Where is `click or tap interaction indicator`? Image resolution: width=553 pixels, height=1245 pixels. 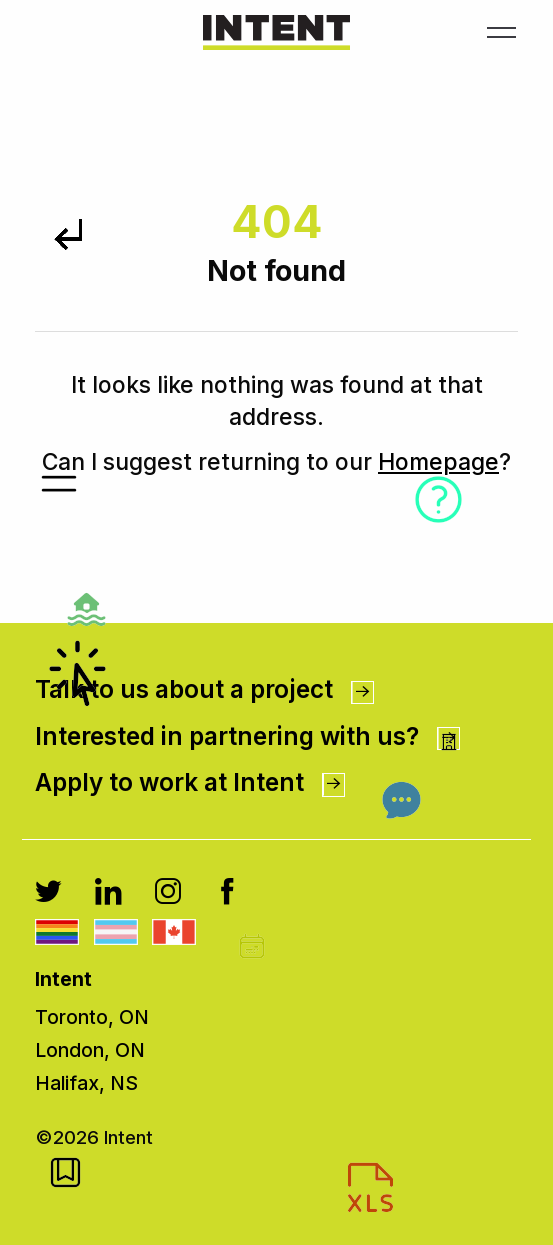
click or tap interaction indicator is located at coordinates (77, 673).